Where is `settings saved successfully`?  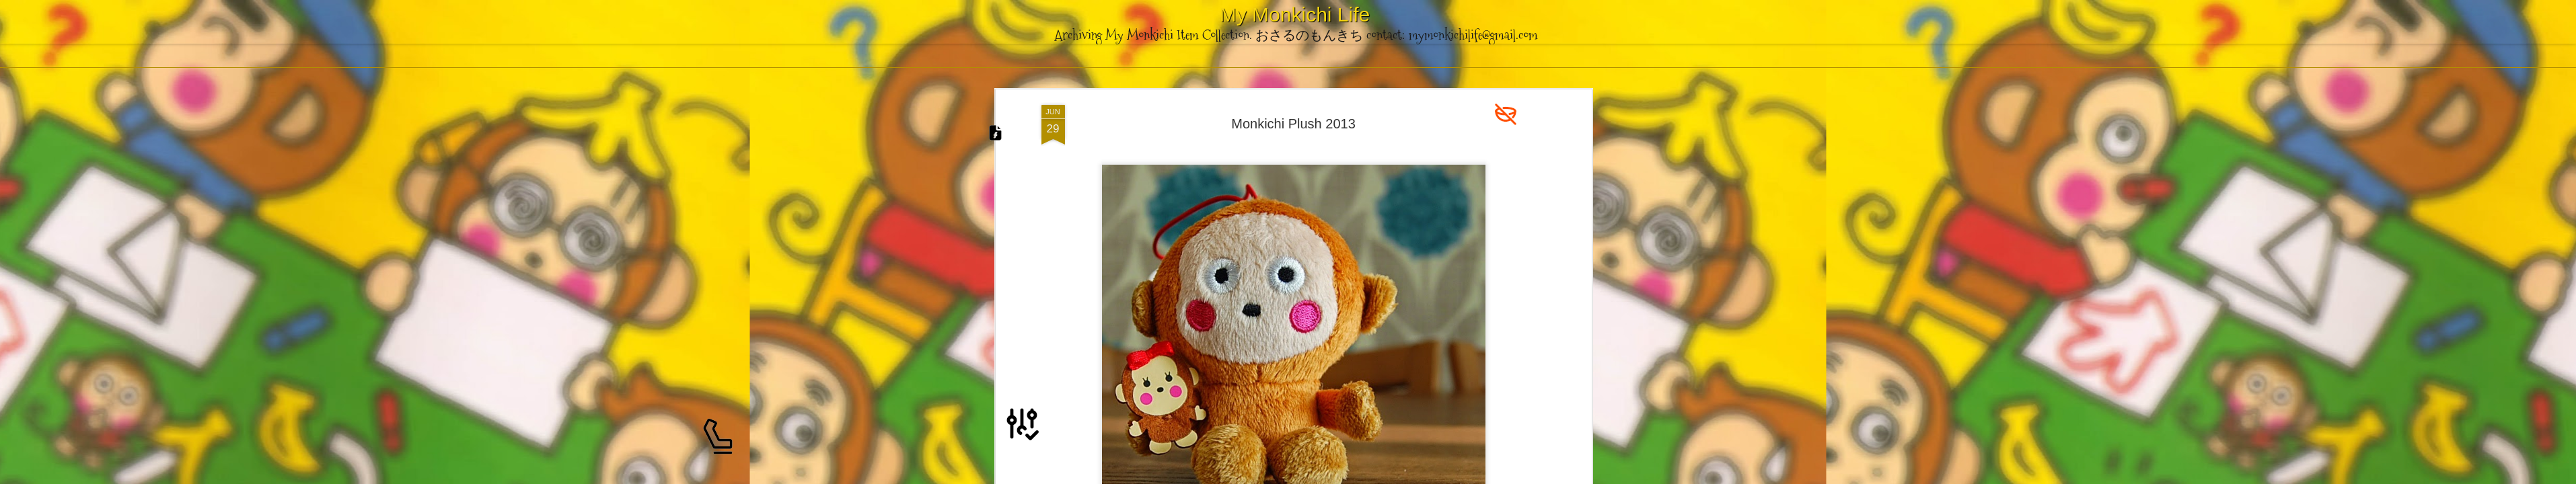 settings saved successfully is located at coordinates (1022, 424).